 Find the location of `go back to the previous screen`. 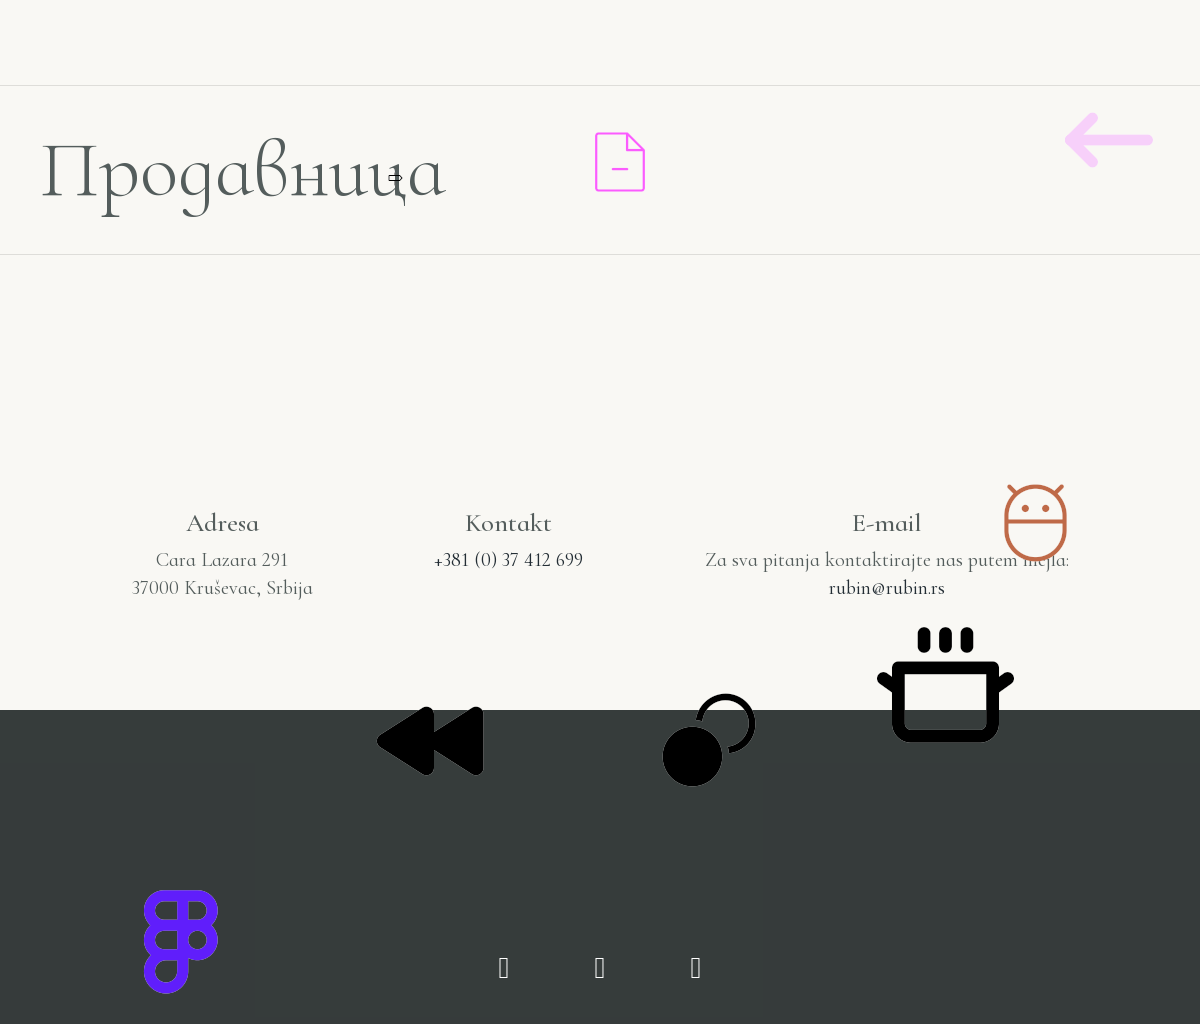

go back to the previous screen is located at coordinates (1109, 140).